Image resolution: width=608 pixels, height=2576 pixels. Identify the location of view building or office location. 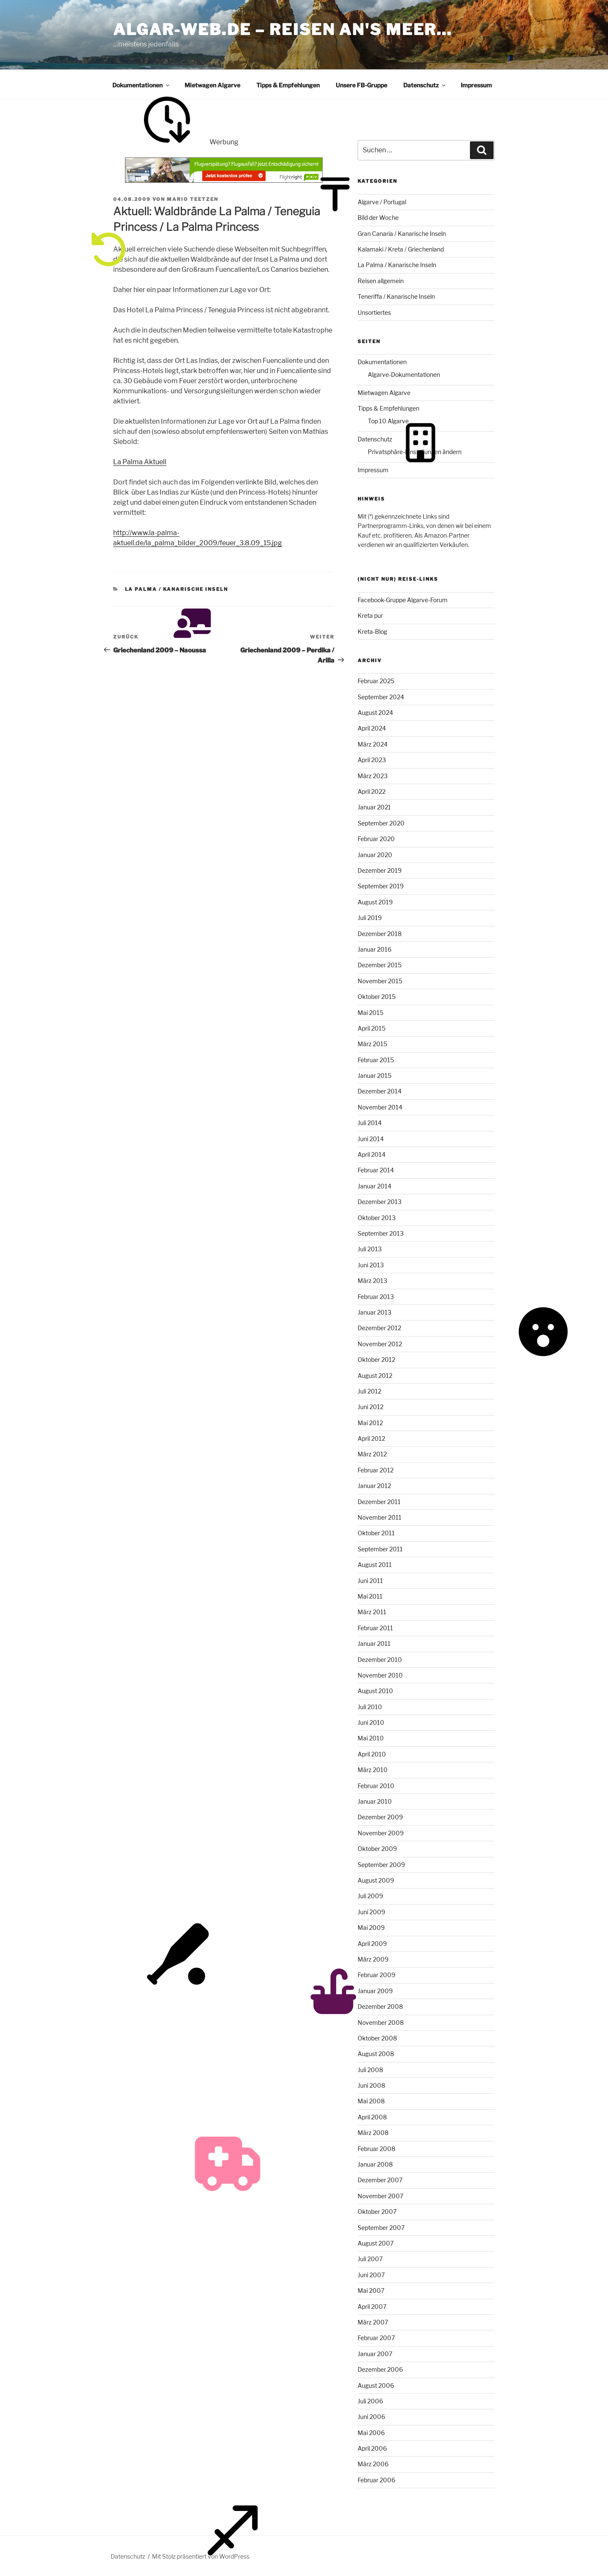
(421, 443).